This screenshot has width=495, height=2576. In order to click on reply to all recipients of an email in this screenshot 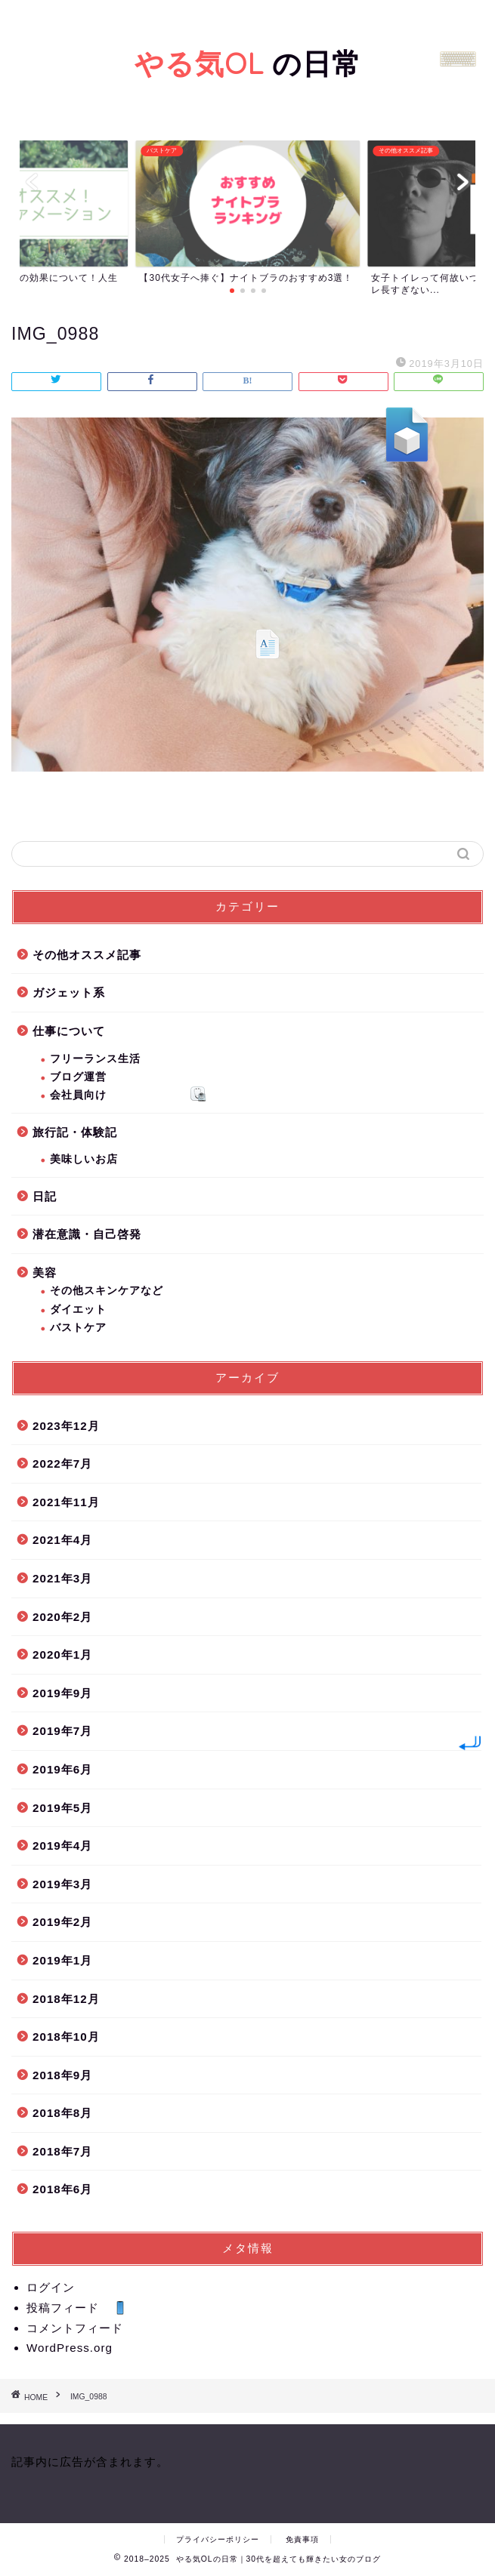, I will do `click(469, 1742)`.